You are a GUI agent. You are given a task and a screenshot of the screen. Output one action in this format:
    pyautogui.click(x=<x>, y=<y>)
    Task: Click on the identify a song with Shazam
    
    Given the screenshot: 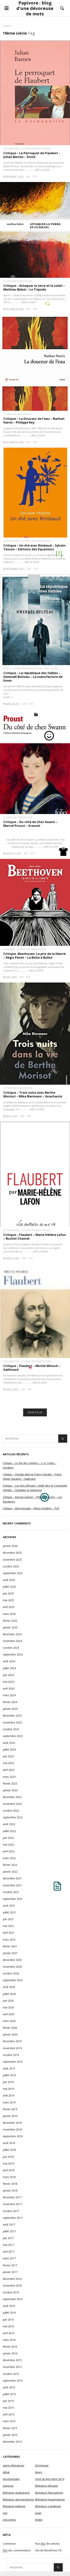 What is the action you would take?
    pyautogui.click(x=45, y=1497)
    